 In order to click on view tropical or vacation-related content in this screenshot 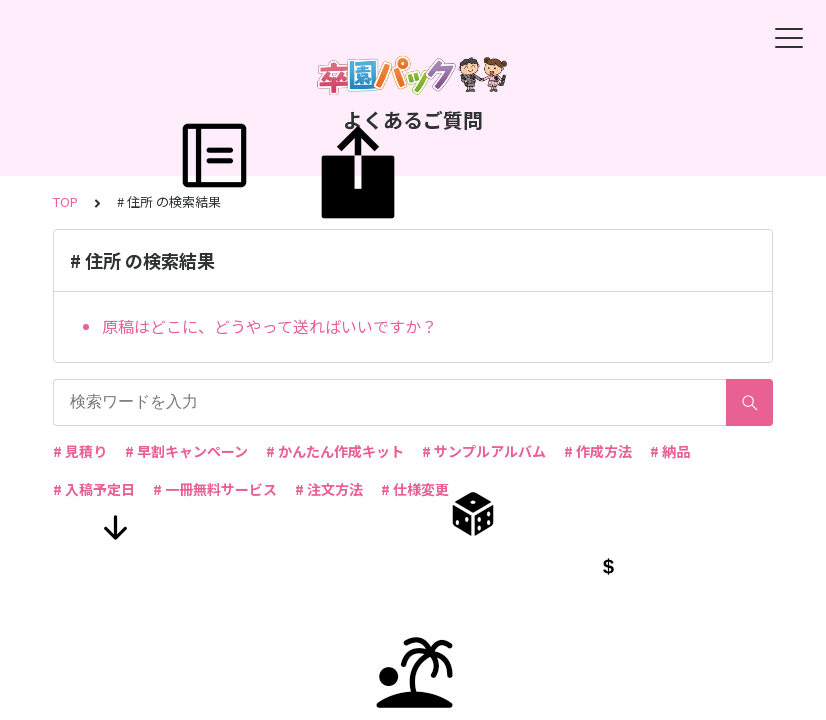, I will do `click(414, 672)`.